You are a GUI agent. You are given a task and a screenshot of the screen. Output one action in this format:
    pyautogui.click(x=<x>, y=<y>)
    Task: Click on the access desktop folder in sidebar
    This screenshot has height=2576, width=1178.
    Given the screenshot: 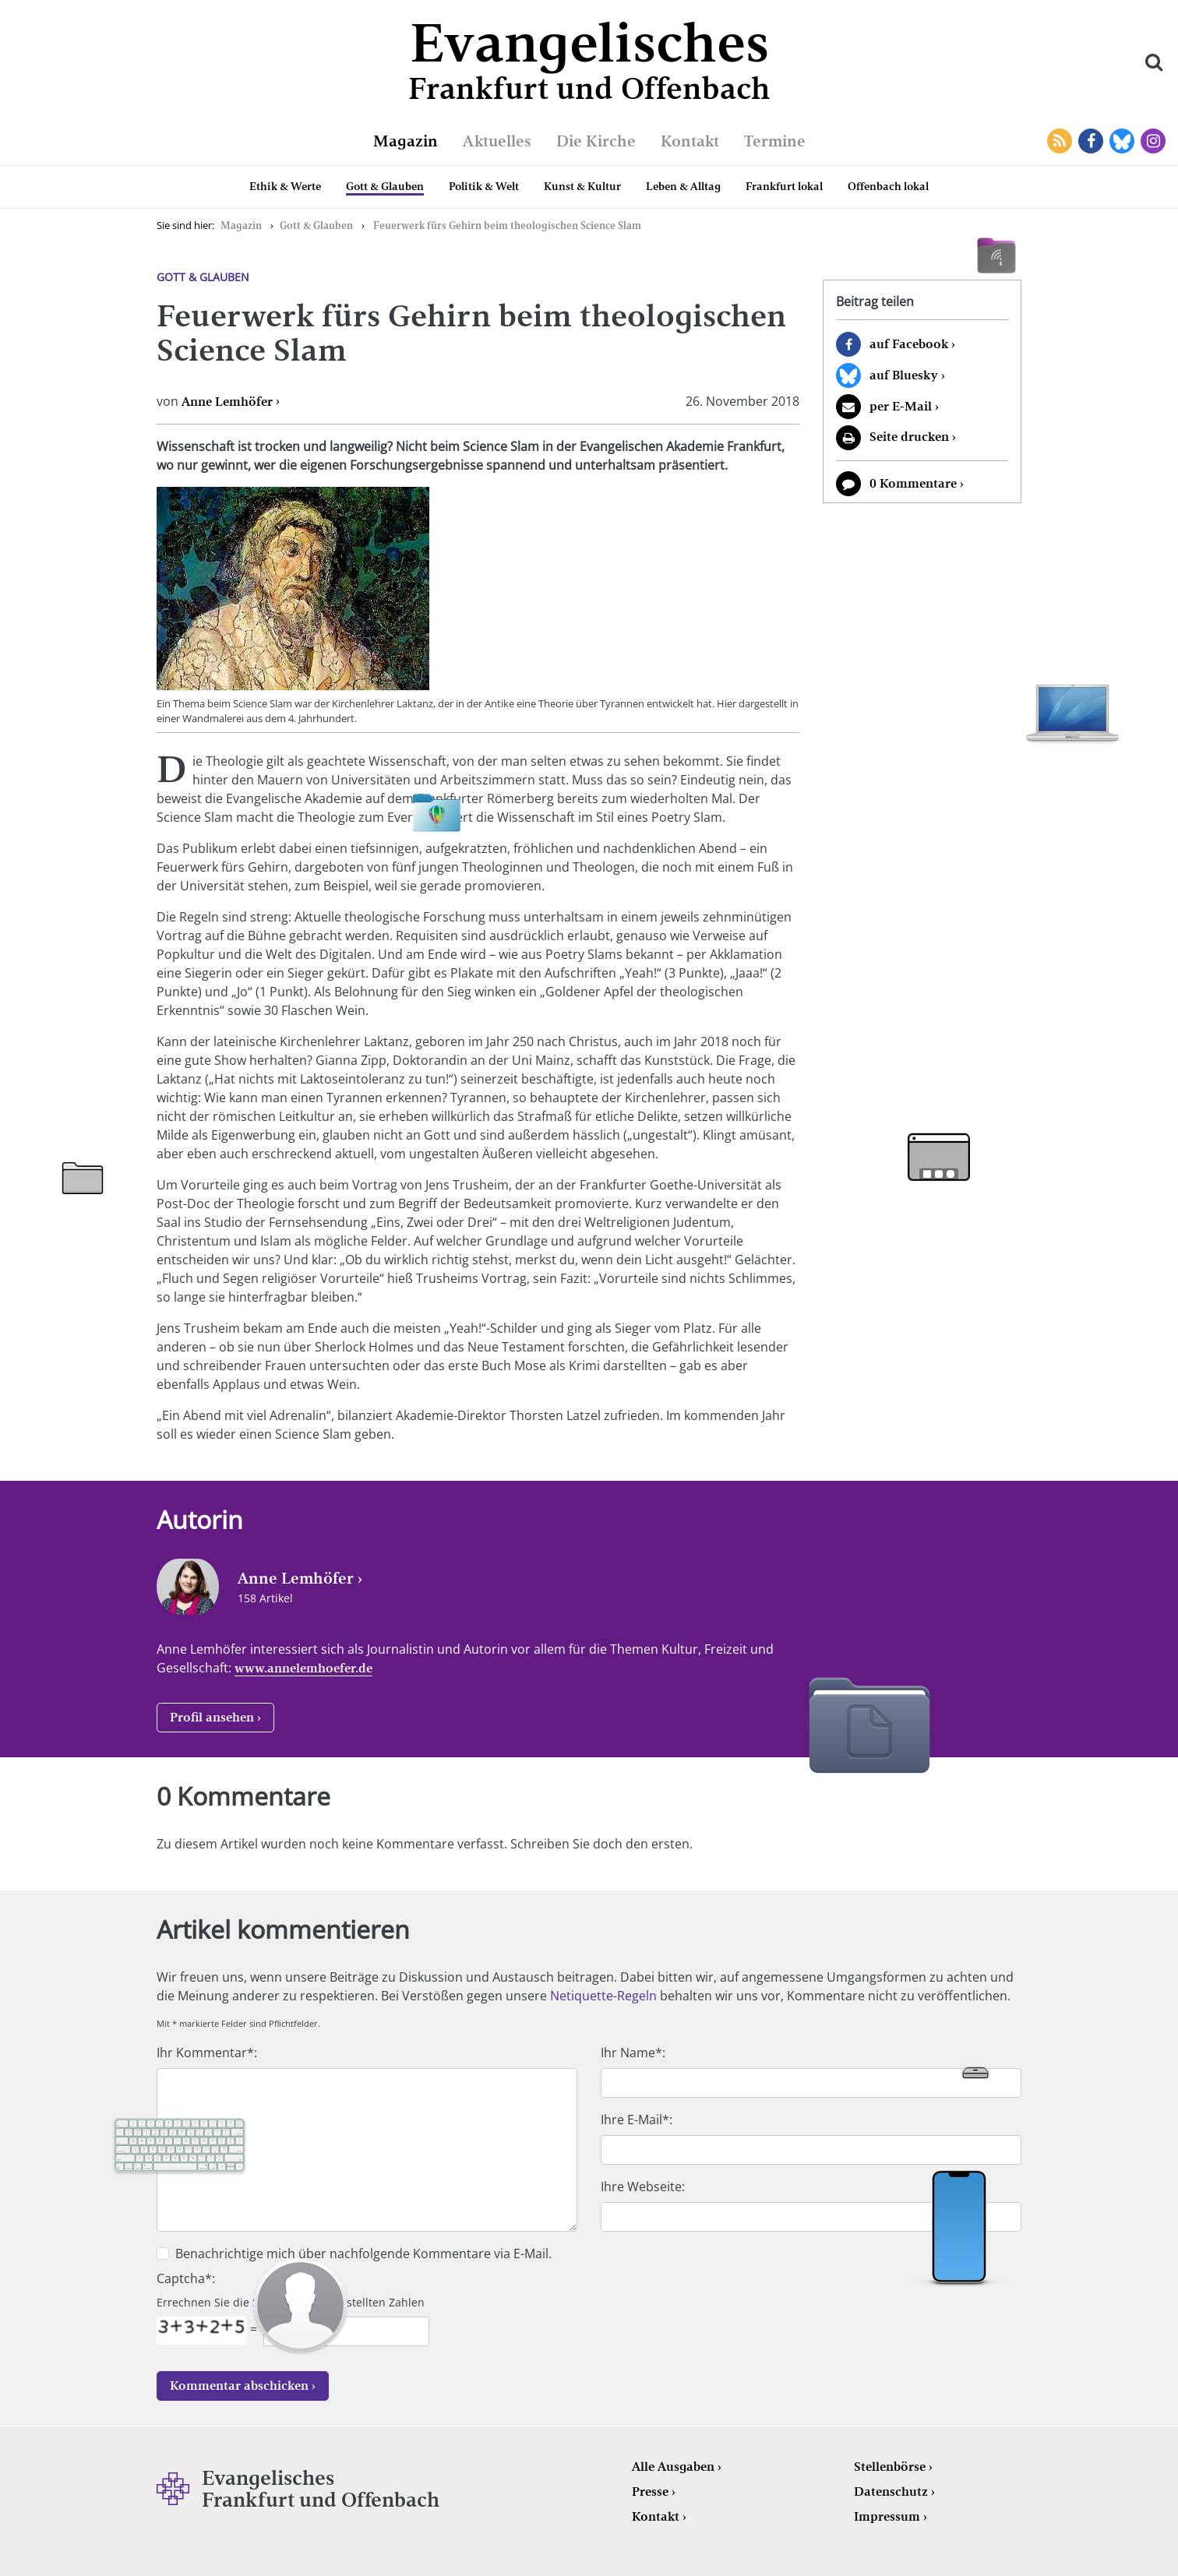 What is the action you would take?
    pyautogui.click(x=939, y=1158)
    